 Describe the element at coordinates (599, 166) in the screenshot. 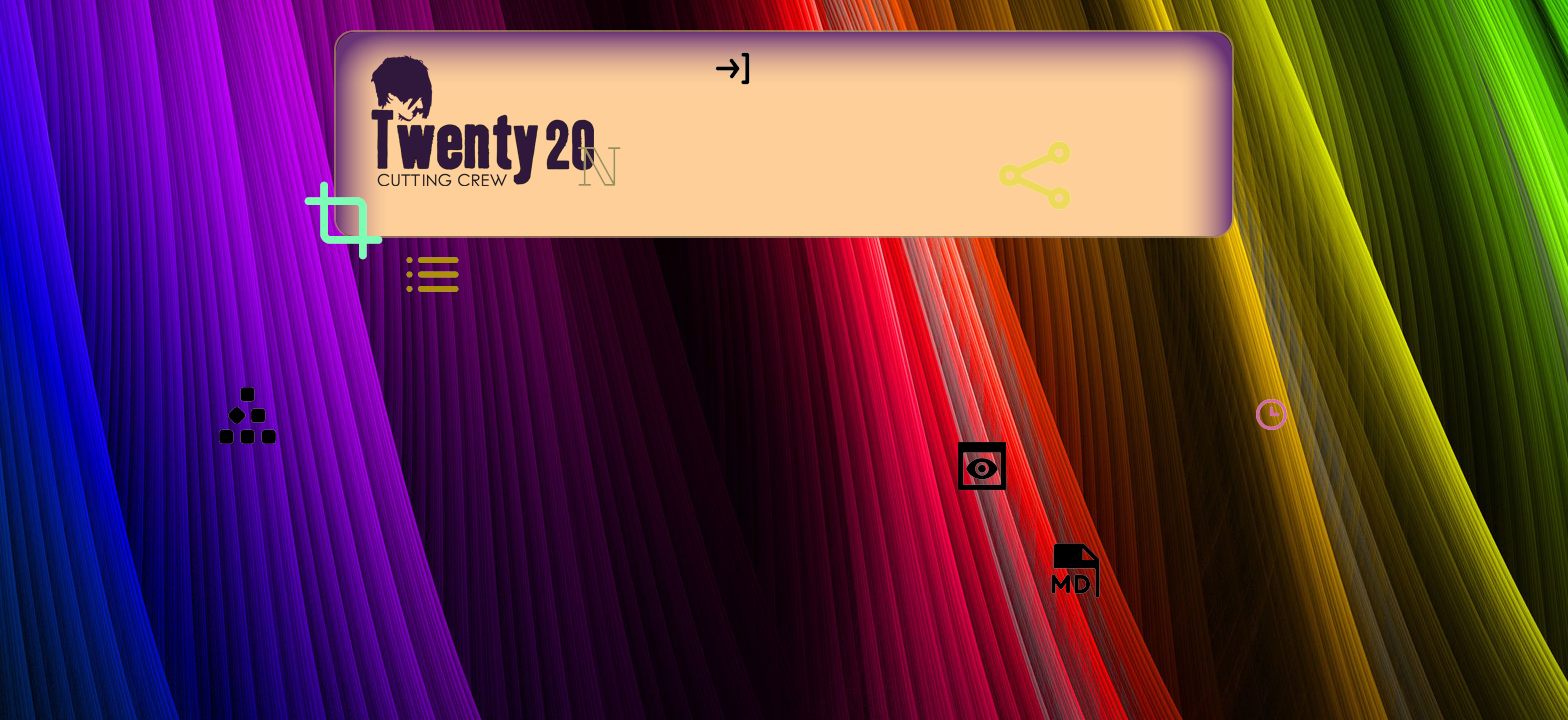

I see `open Notion app` at that location.